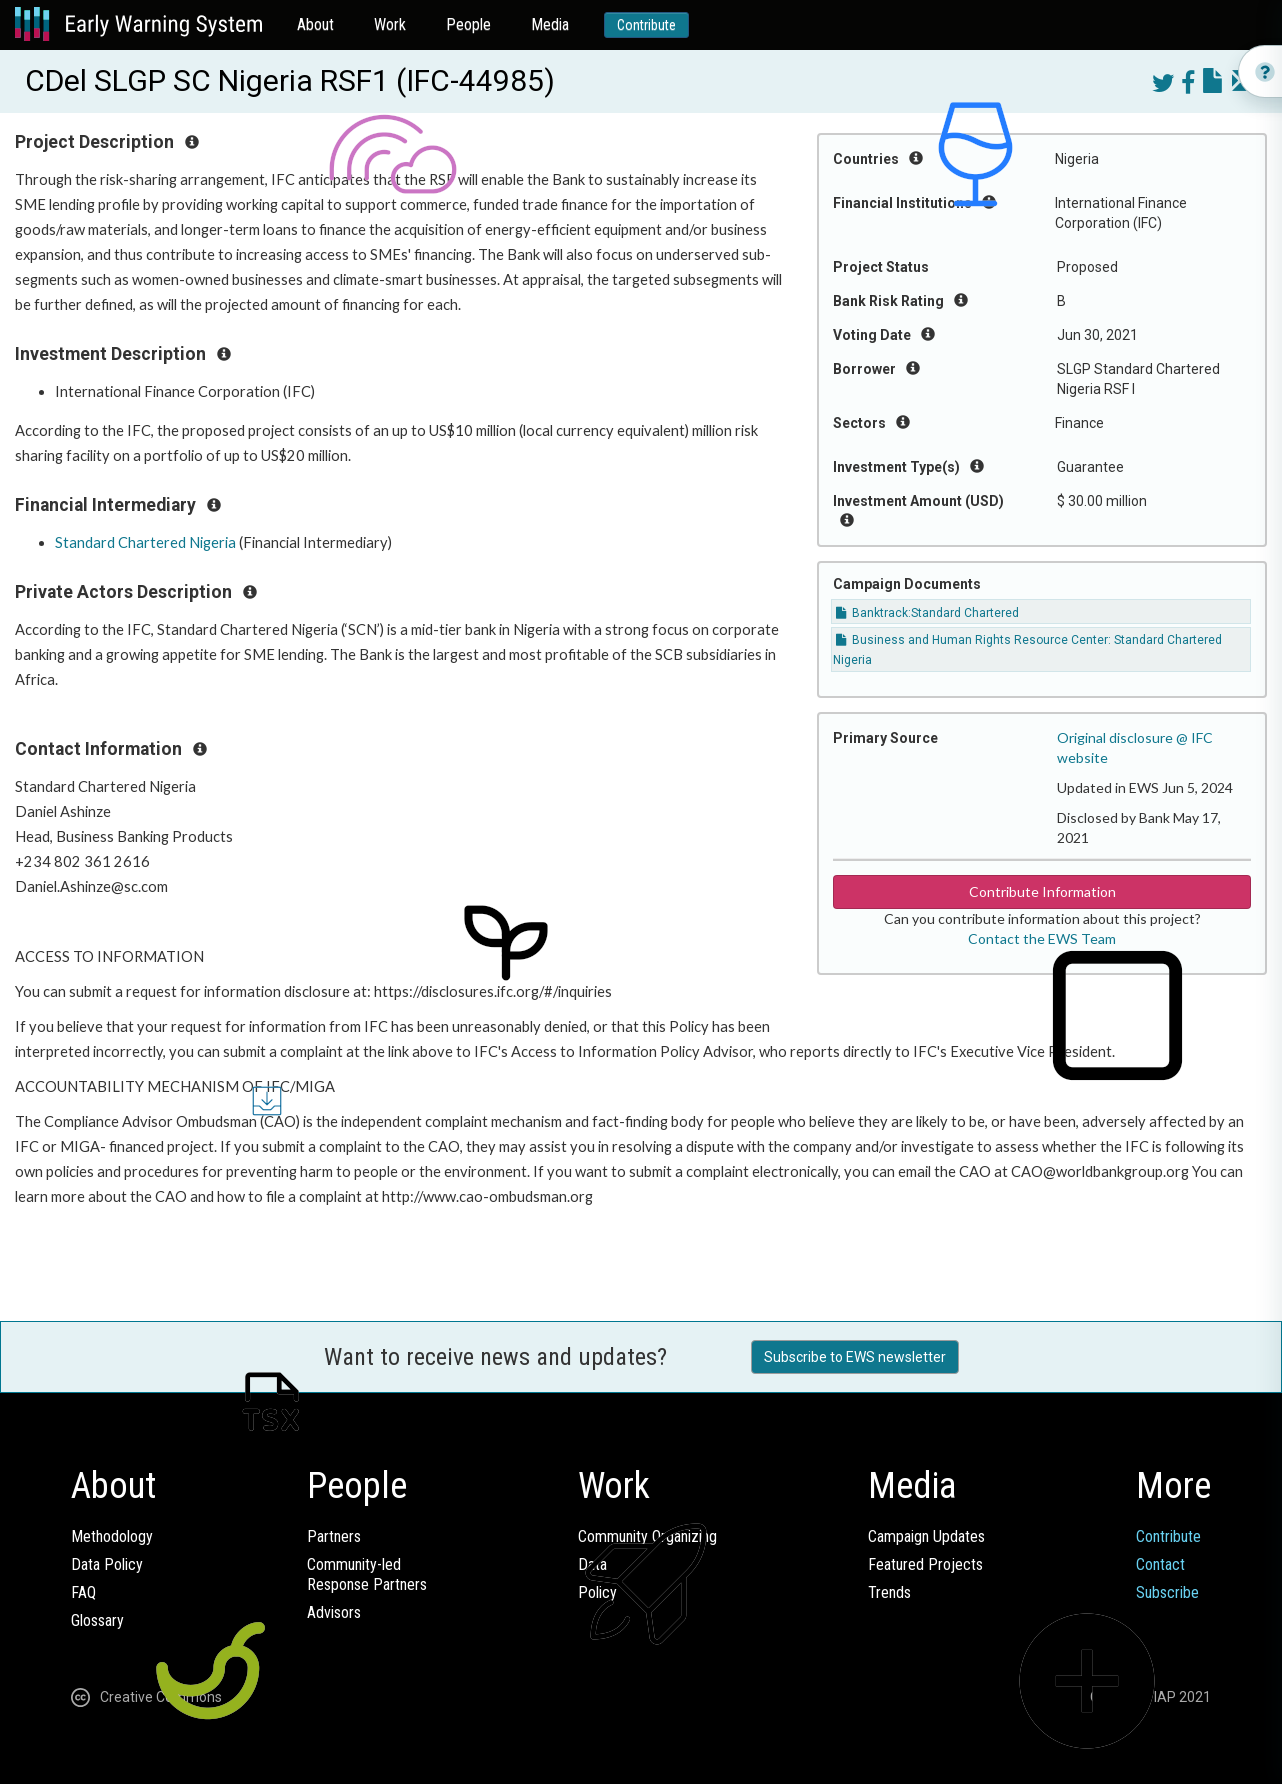 The height and width of the screenshot is (1784, 1282). Describe the element at coordinates (267, 1101) in the screenshot. I see `download file to inbox or tray` at that location.